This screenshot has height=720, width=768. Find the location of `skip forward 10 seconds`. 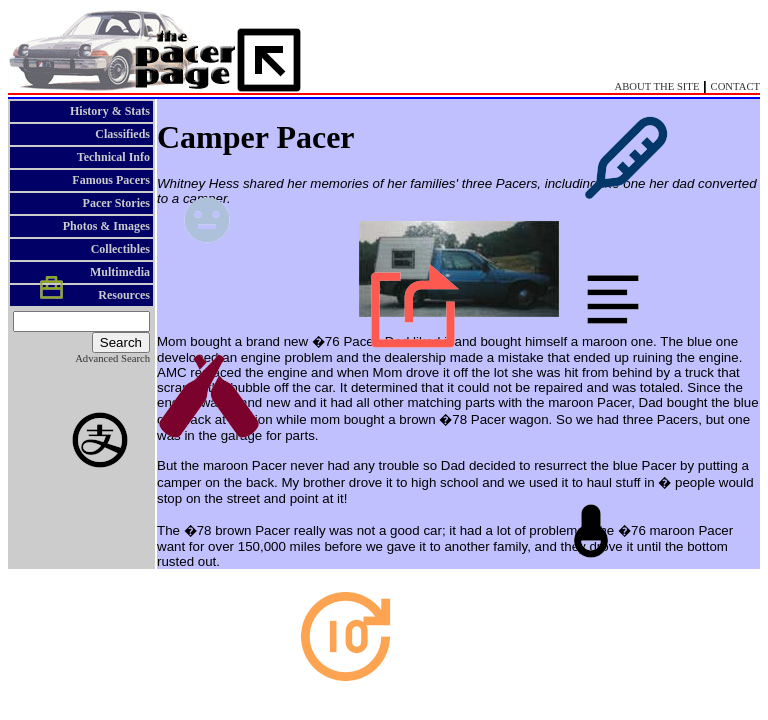

skip forward 10 seconds is located at coordinates (345, 636).